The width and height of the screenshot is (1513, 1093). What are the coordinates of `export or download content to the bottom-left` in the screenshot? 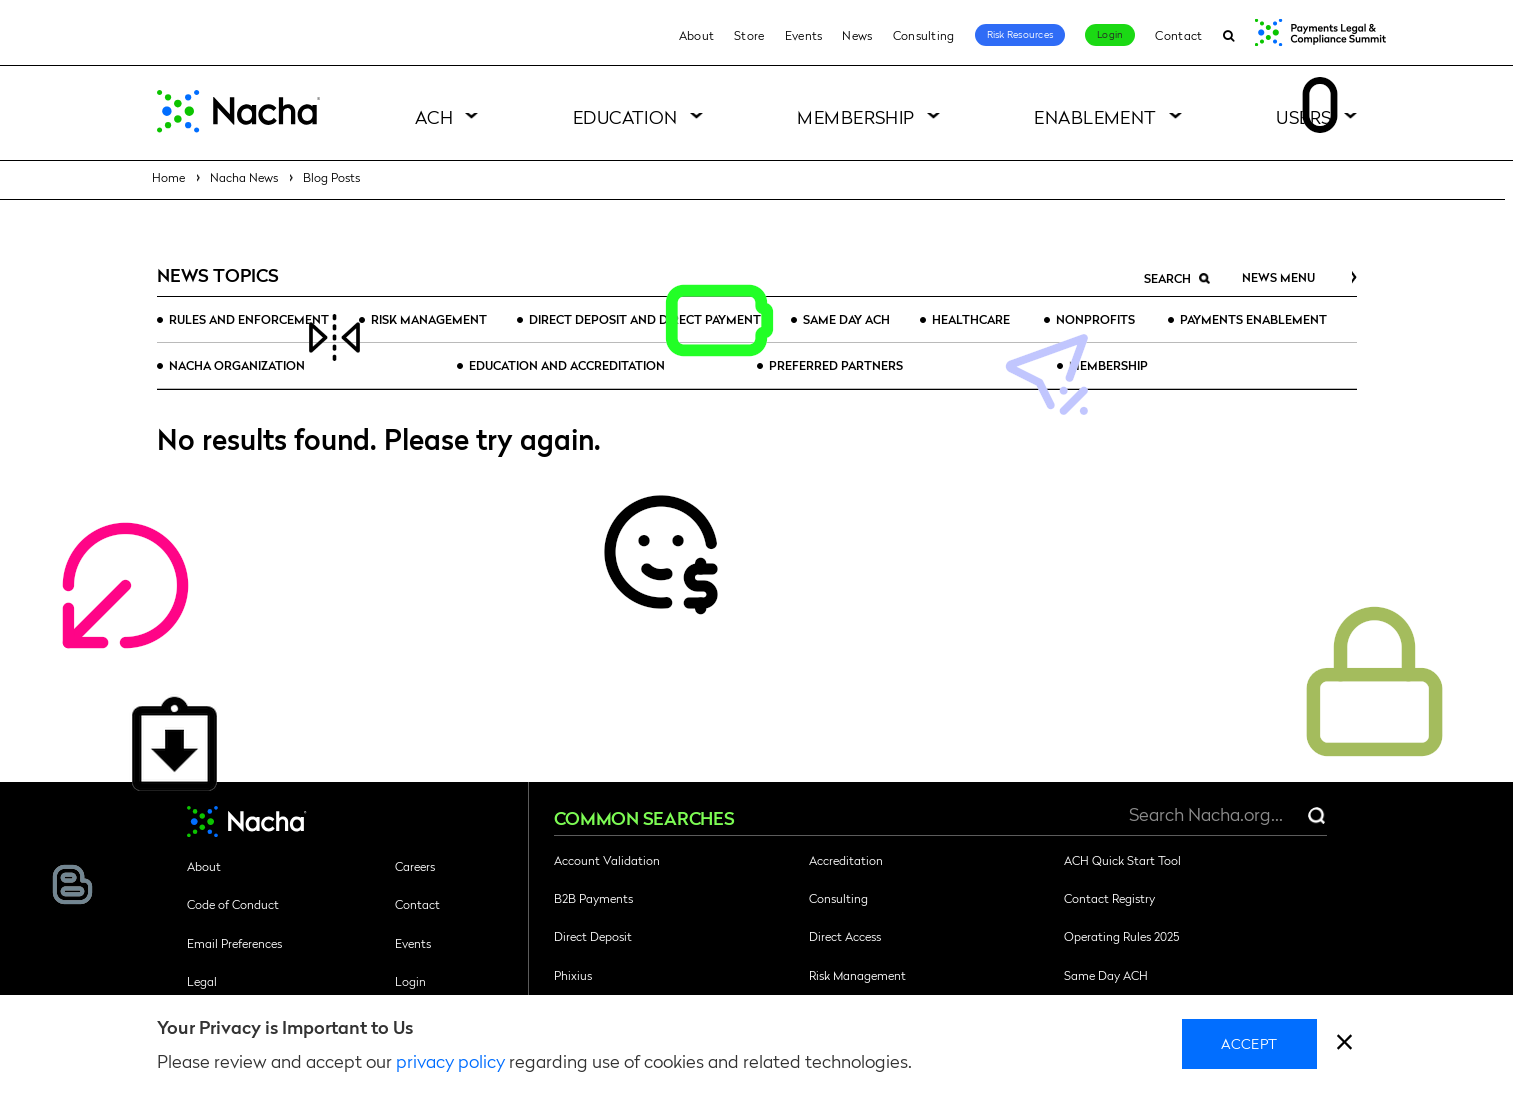 It's located at (125, 585).